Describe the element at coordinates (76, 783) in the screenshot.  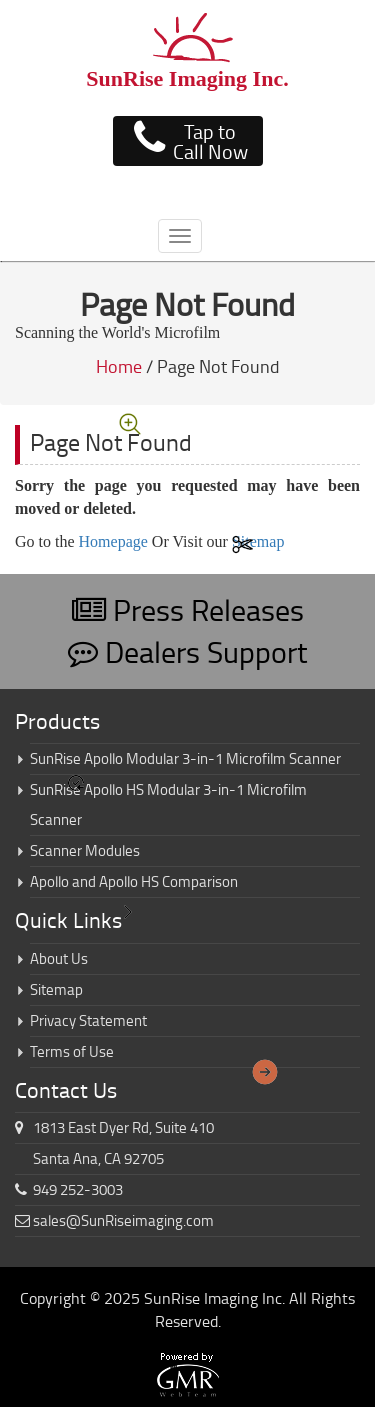
I see `indicates a tracked issue has been closed and completed` at that location.